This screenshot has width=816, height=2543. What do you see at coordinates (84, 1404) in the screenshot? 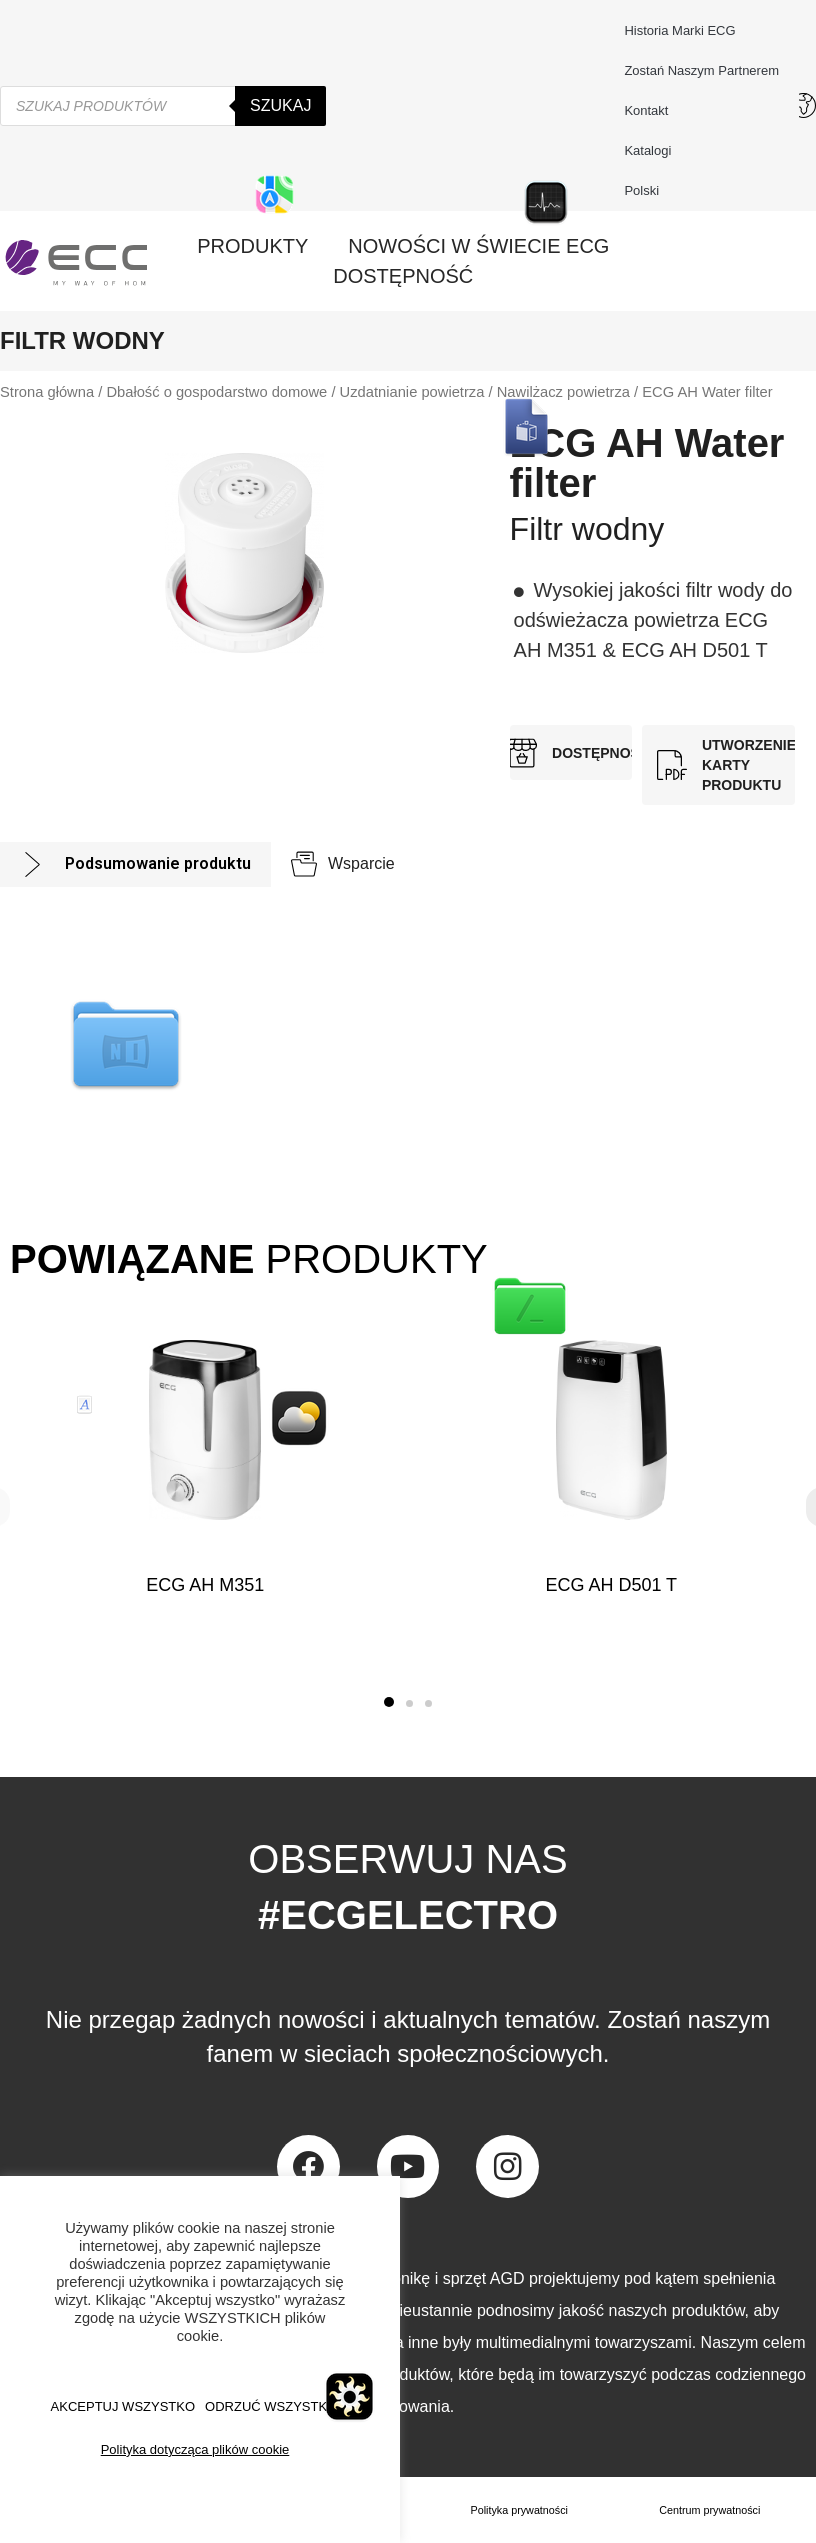
I see `a TrueType font file` at bounding box center [84, 1404].